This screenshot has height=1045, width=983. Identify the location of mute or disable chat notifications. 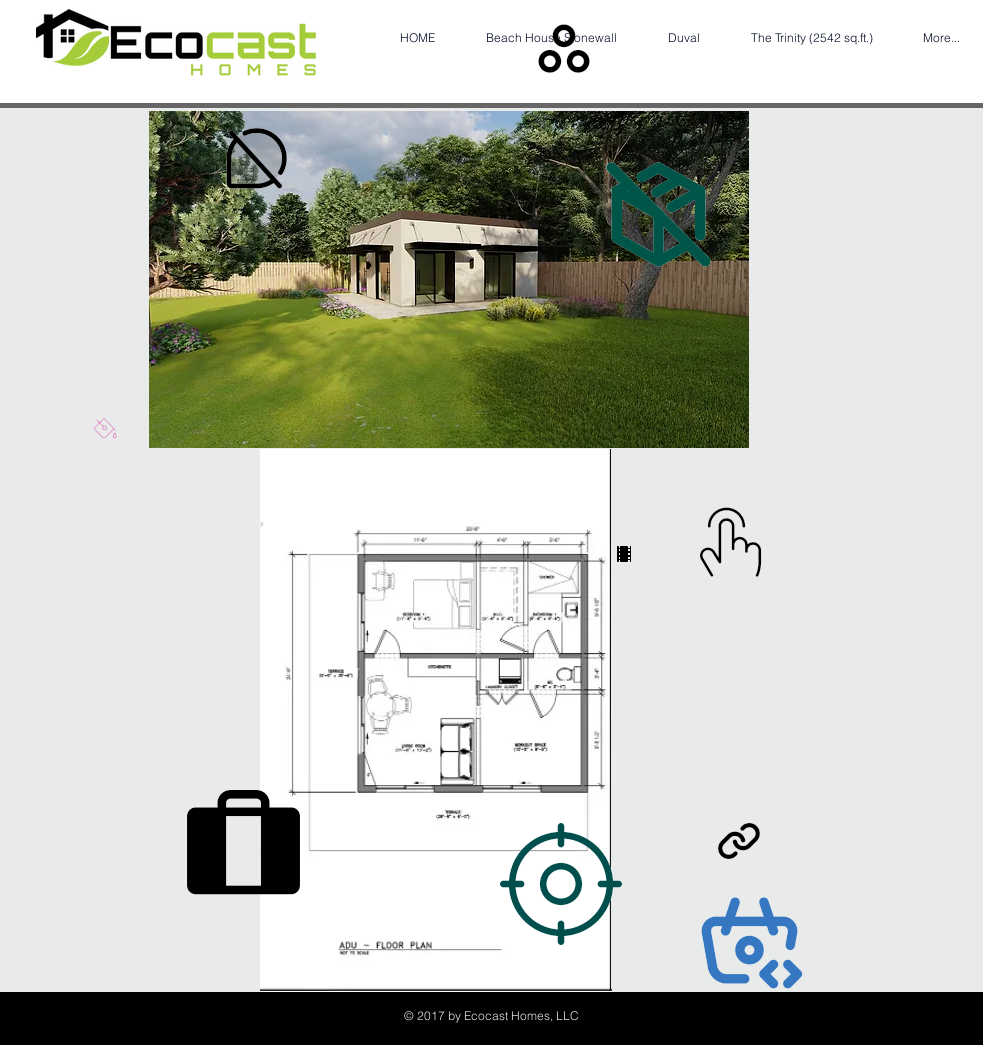
(255, 159).